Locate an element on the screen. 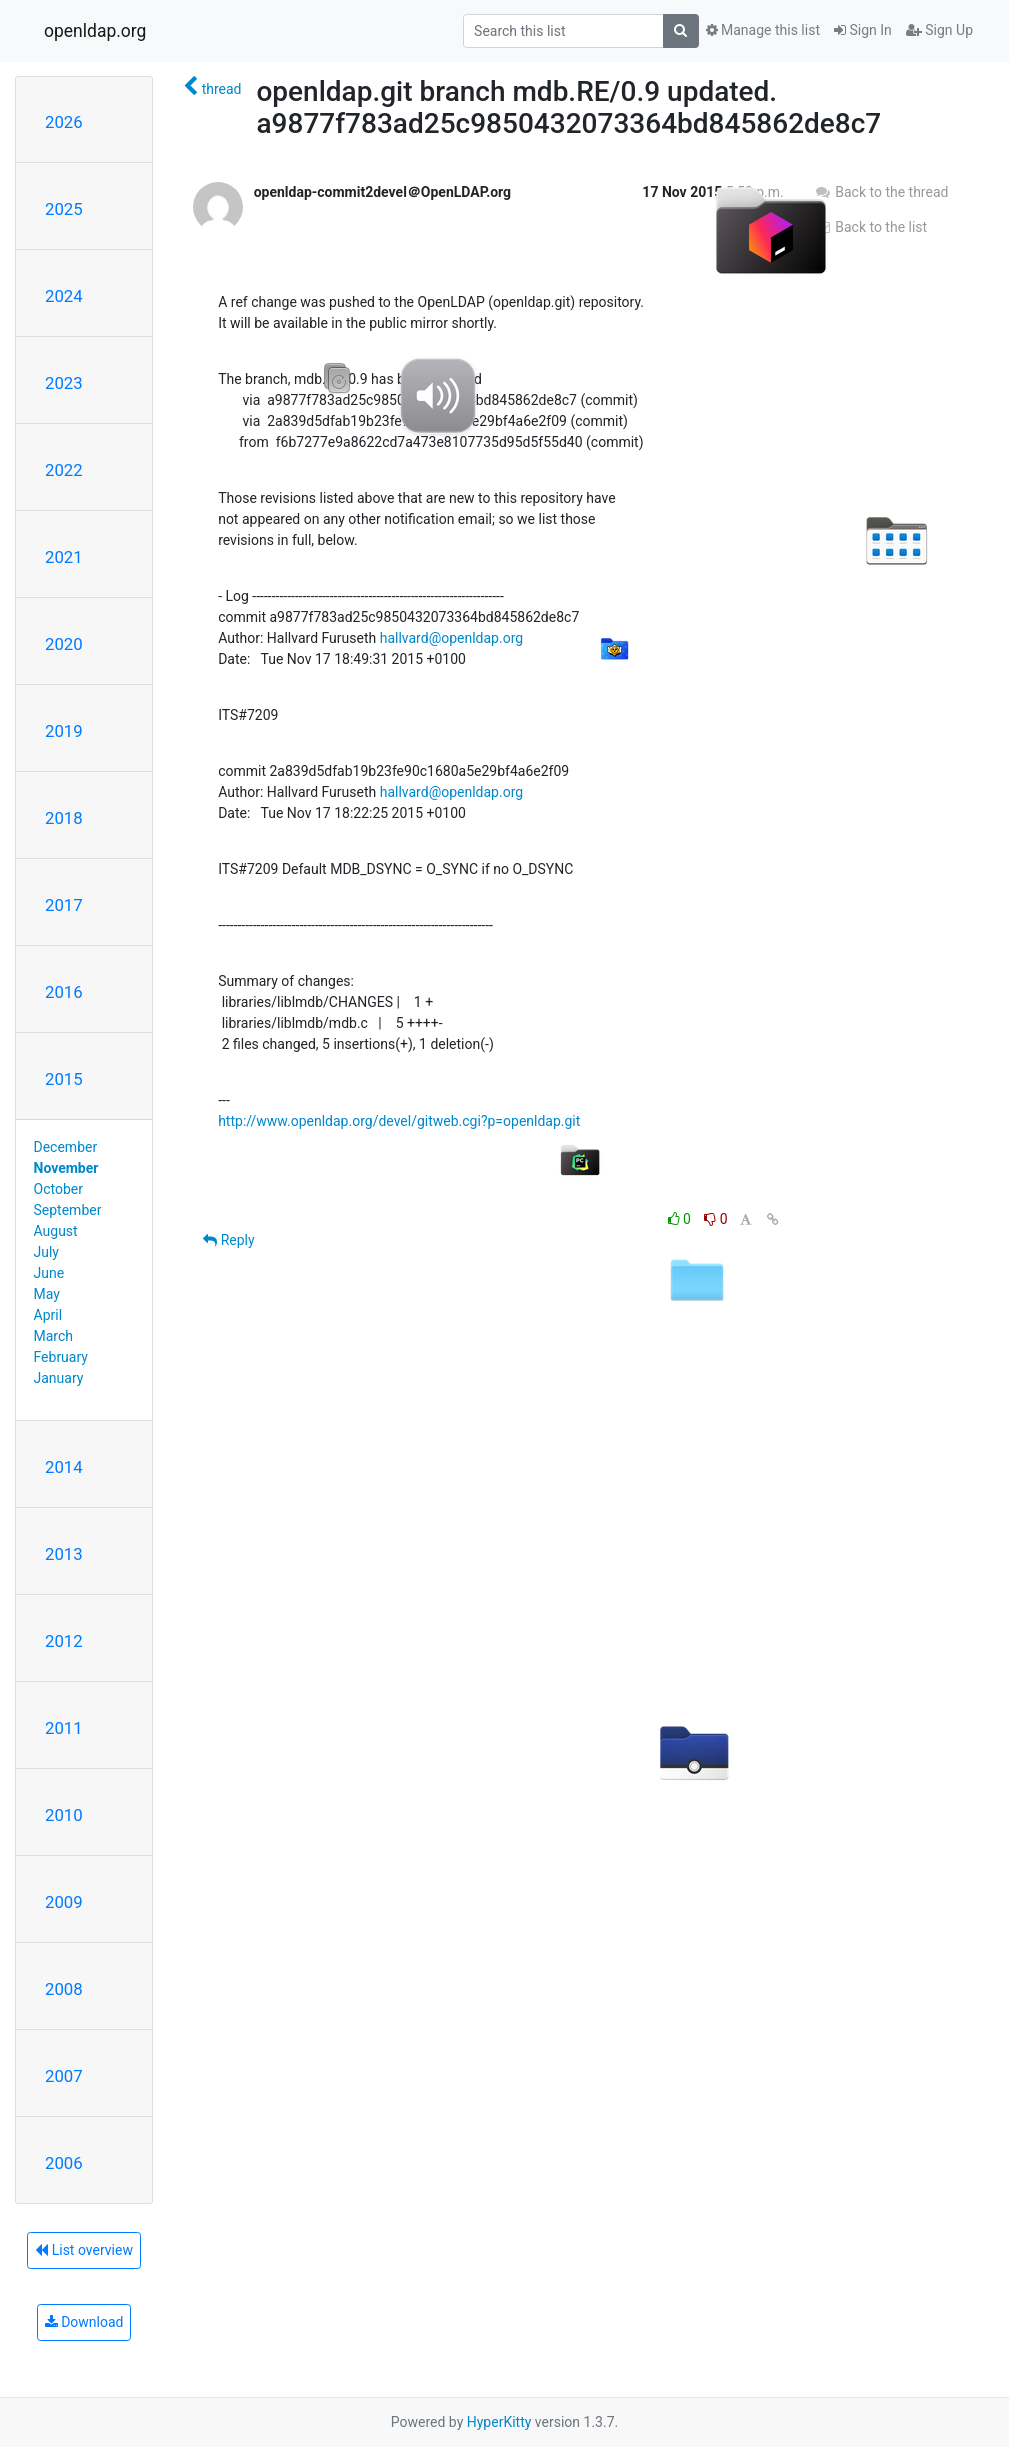 The height and width of the screenshot is (2447, 1009). open folder to view contents is located at coordinates (697, 1280).